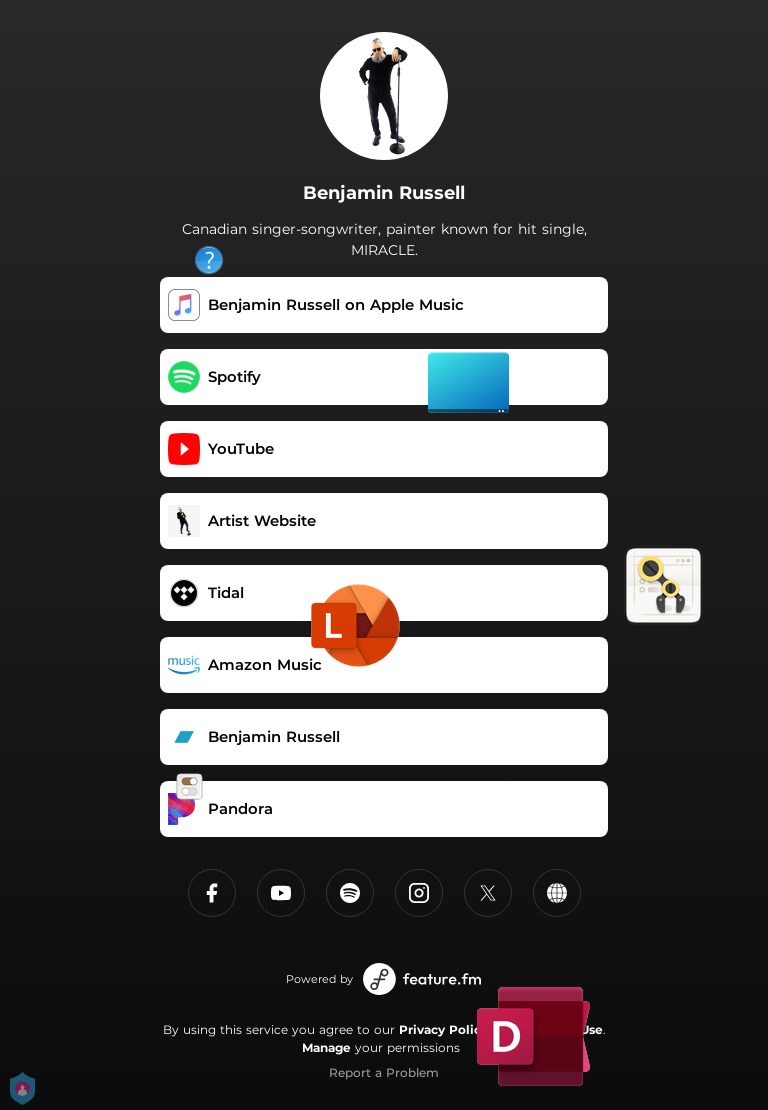 This screenshot has height=1110, width=768. Describe the element at coordinates (468, 382) in the screenshot. I see `view desktop or return to home screen` at that location.